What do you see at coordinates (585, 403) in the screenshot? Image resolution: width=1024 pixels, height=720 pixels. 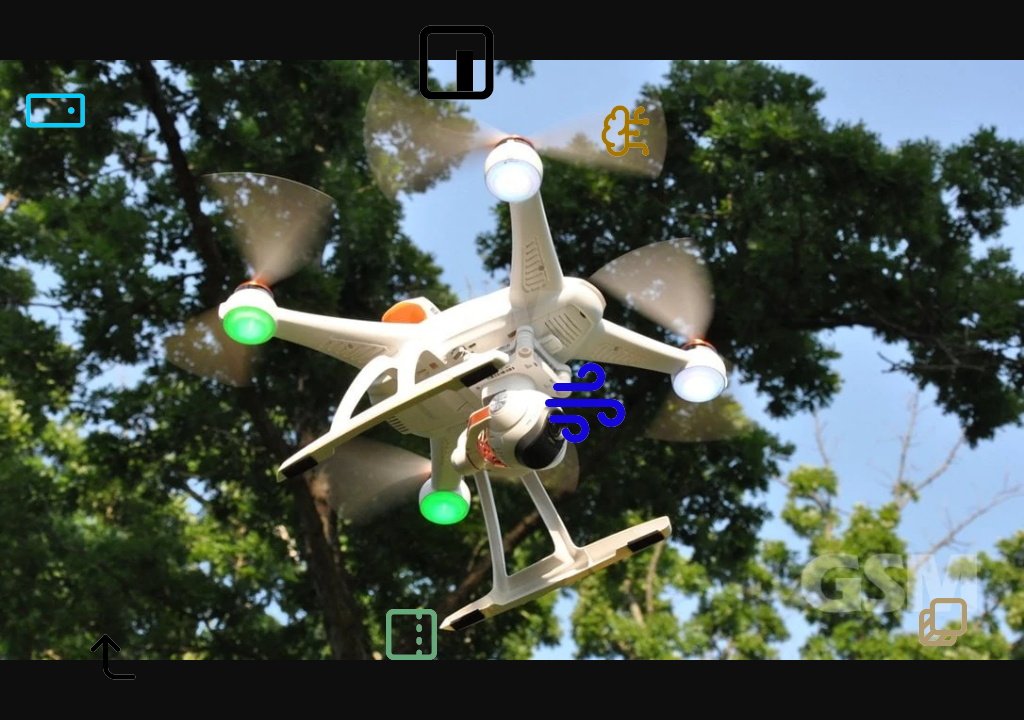 I see `indicates current wind conditions` at bounding box center [585, 403].